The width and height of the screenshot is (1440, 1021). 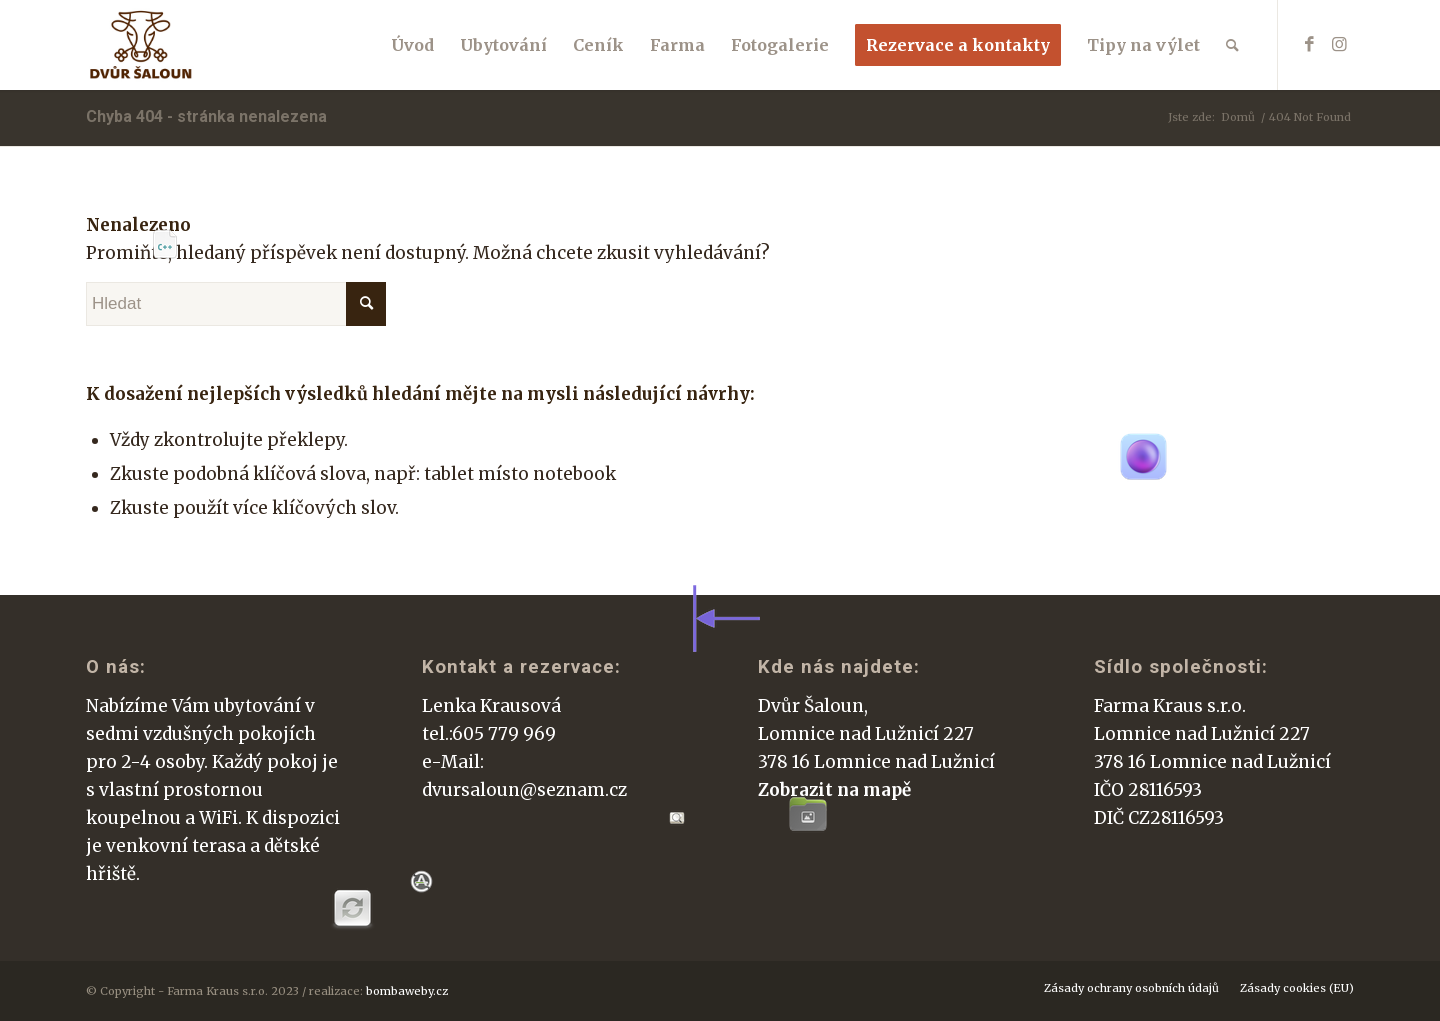 What do you see at coordinates (726, 618) in the screenshot?
I see `go to the first item in a list or sequence` at bounding box center [726, 618].